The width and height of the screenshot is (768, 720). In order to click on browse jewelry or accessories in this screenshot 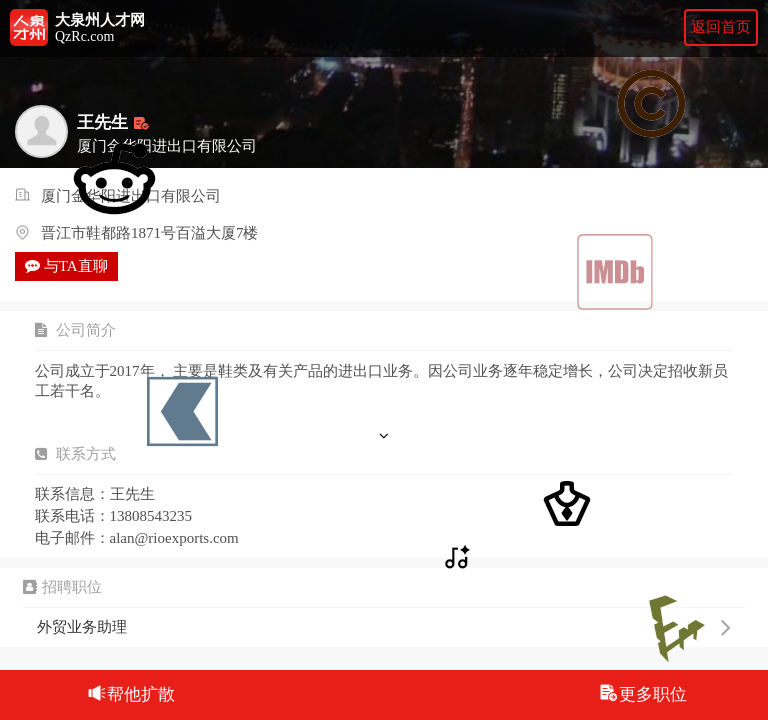, I will do `click(567, 505)`.